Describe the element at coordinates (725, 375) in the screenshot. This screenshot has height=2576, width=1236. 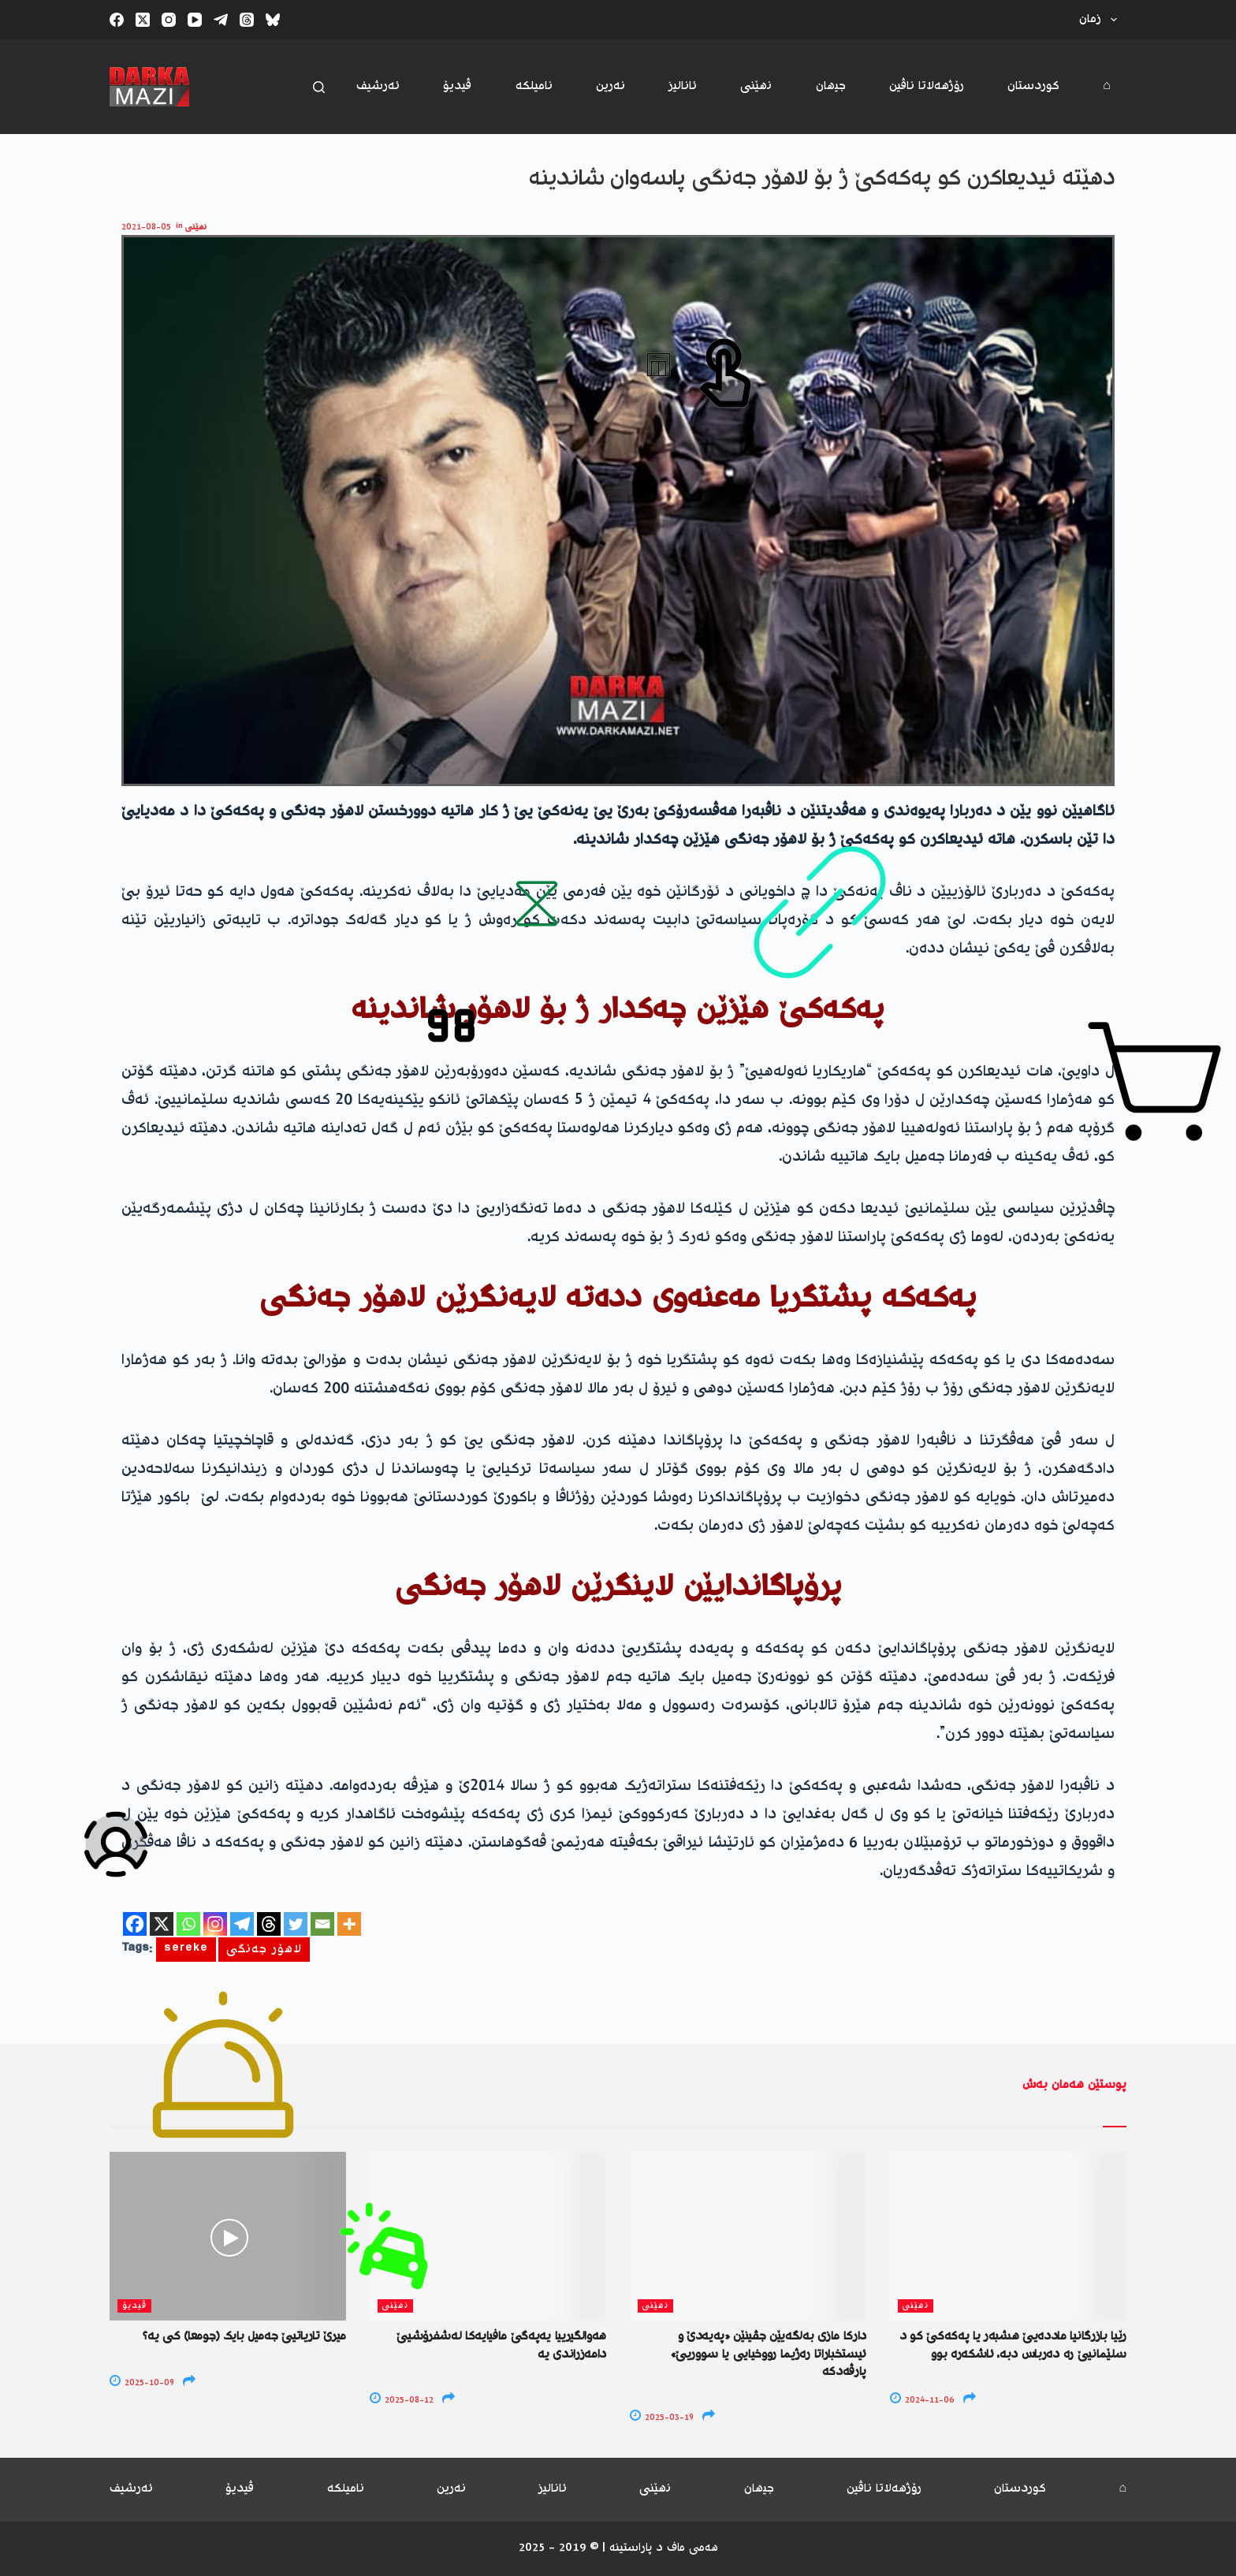
I see `tap to interact with touchscreen element` at that location.